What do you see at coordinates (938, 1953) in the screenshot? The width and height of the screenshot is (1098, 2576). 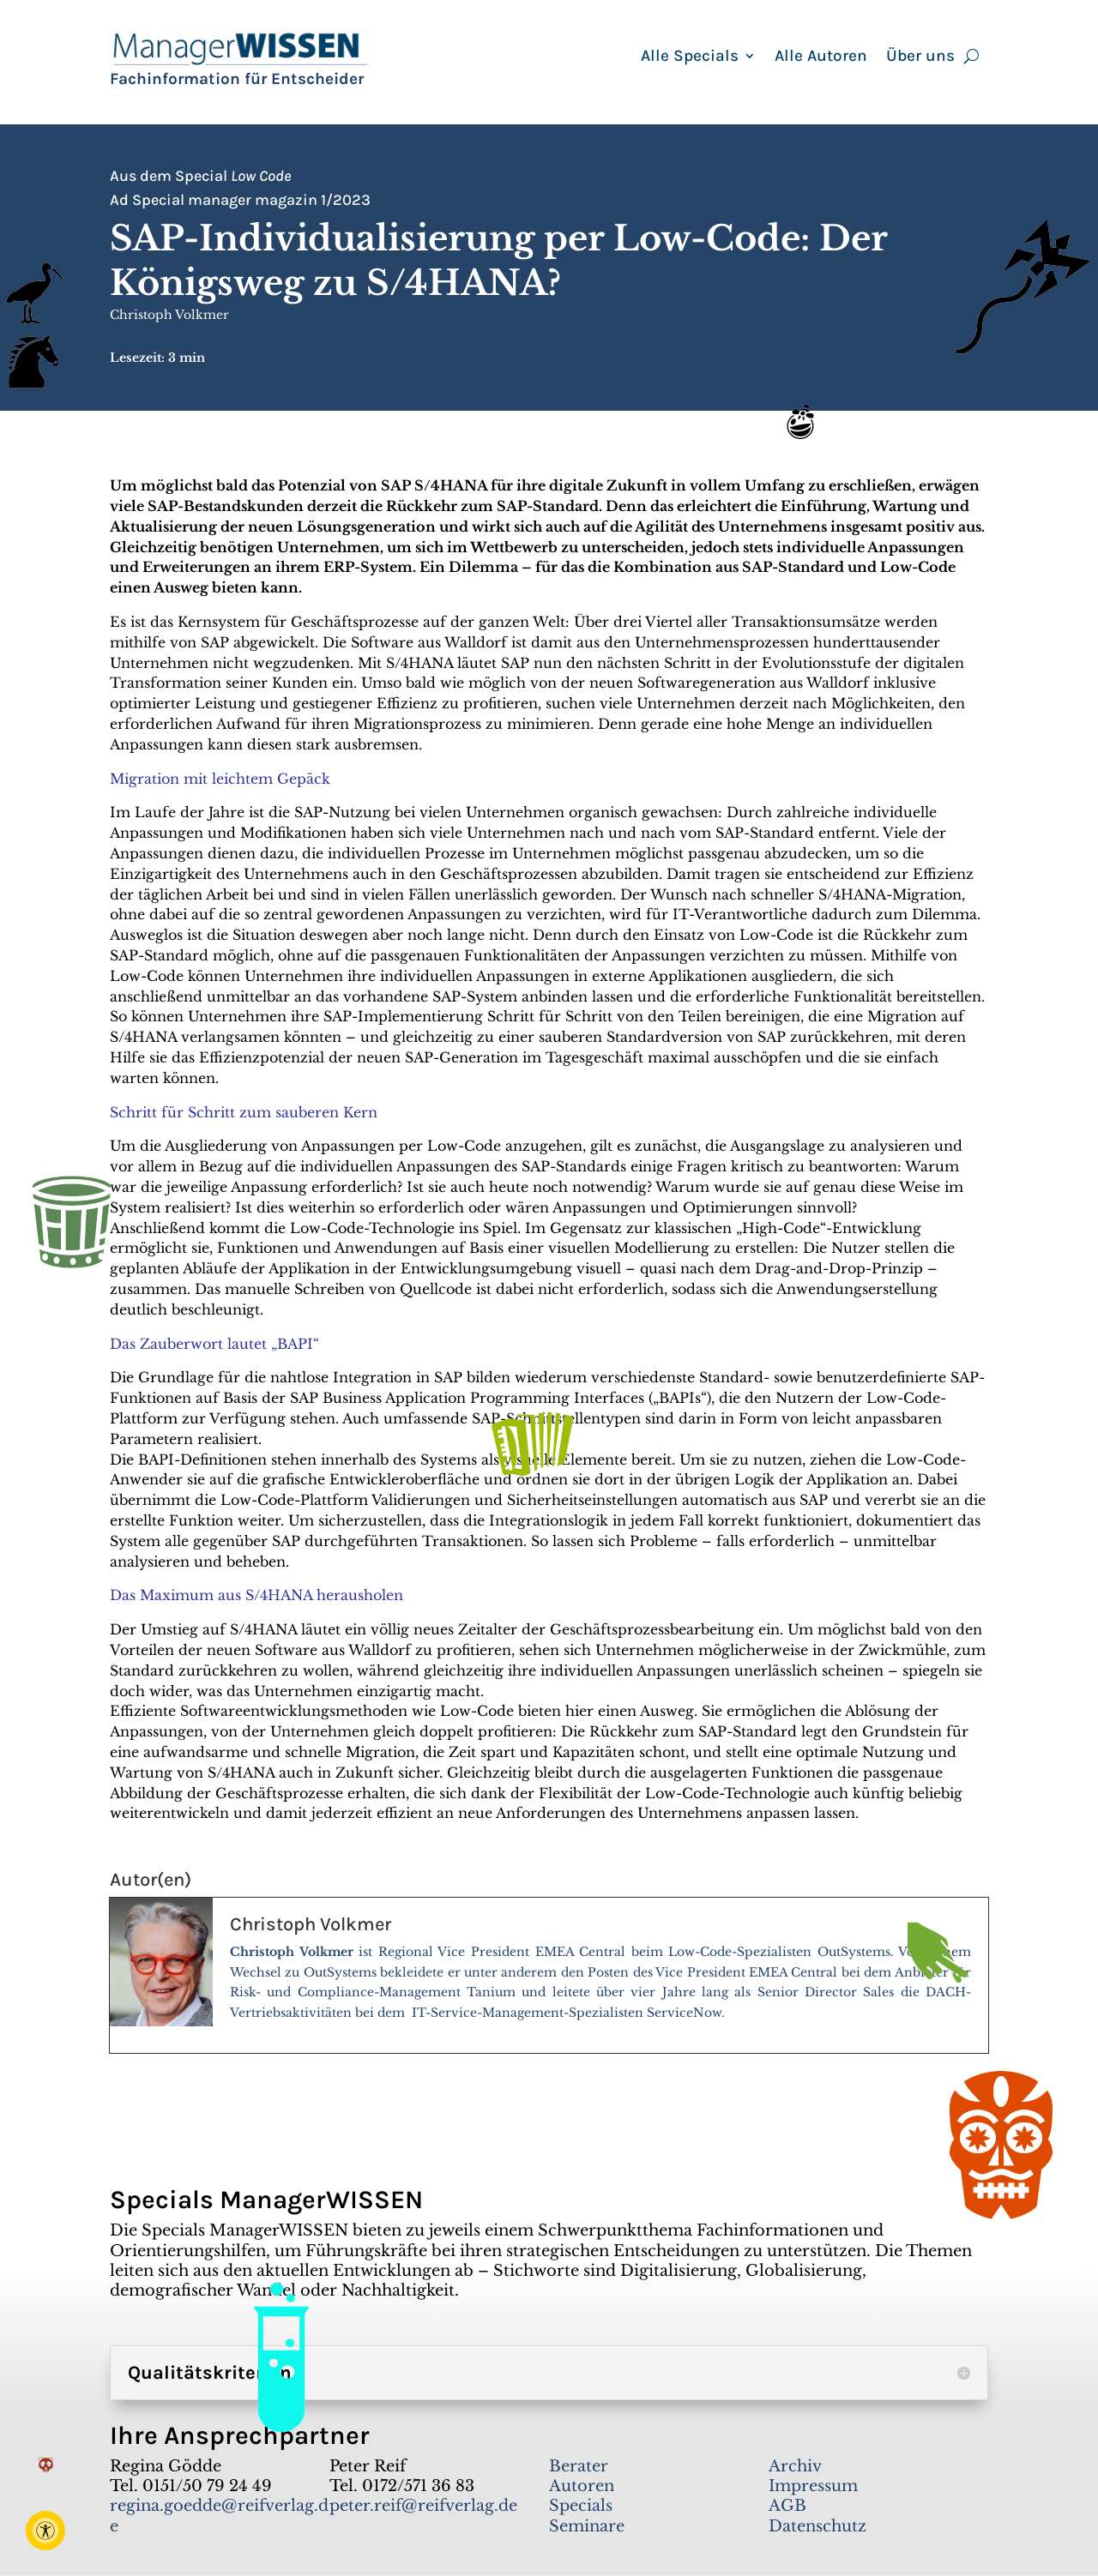 I see `indicates hoping for luck or a positive outcome` at bounding box center [938, 1953].